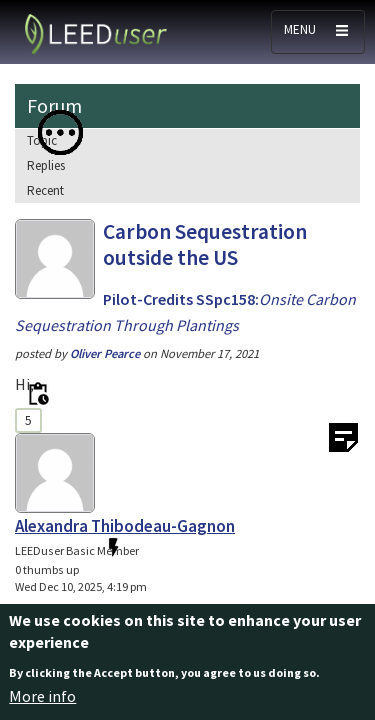  Describe the element at coordinates (38, 394) in the screenshot. I see `view pending tasks or actions` at that location.